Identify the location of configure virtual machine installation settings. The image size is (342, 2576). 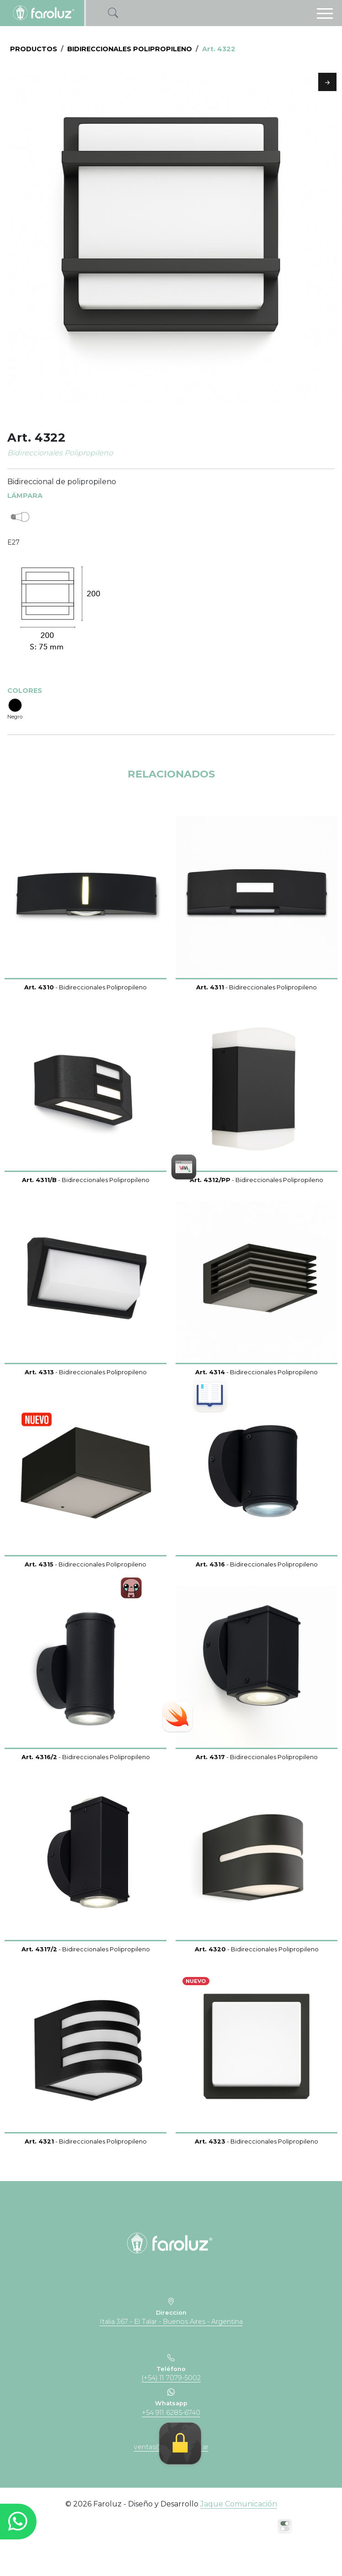
(184, 1167).